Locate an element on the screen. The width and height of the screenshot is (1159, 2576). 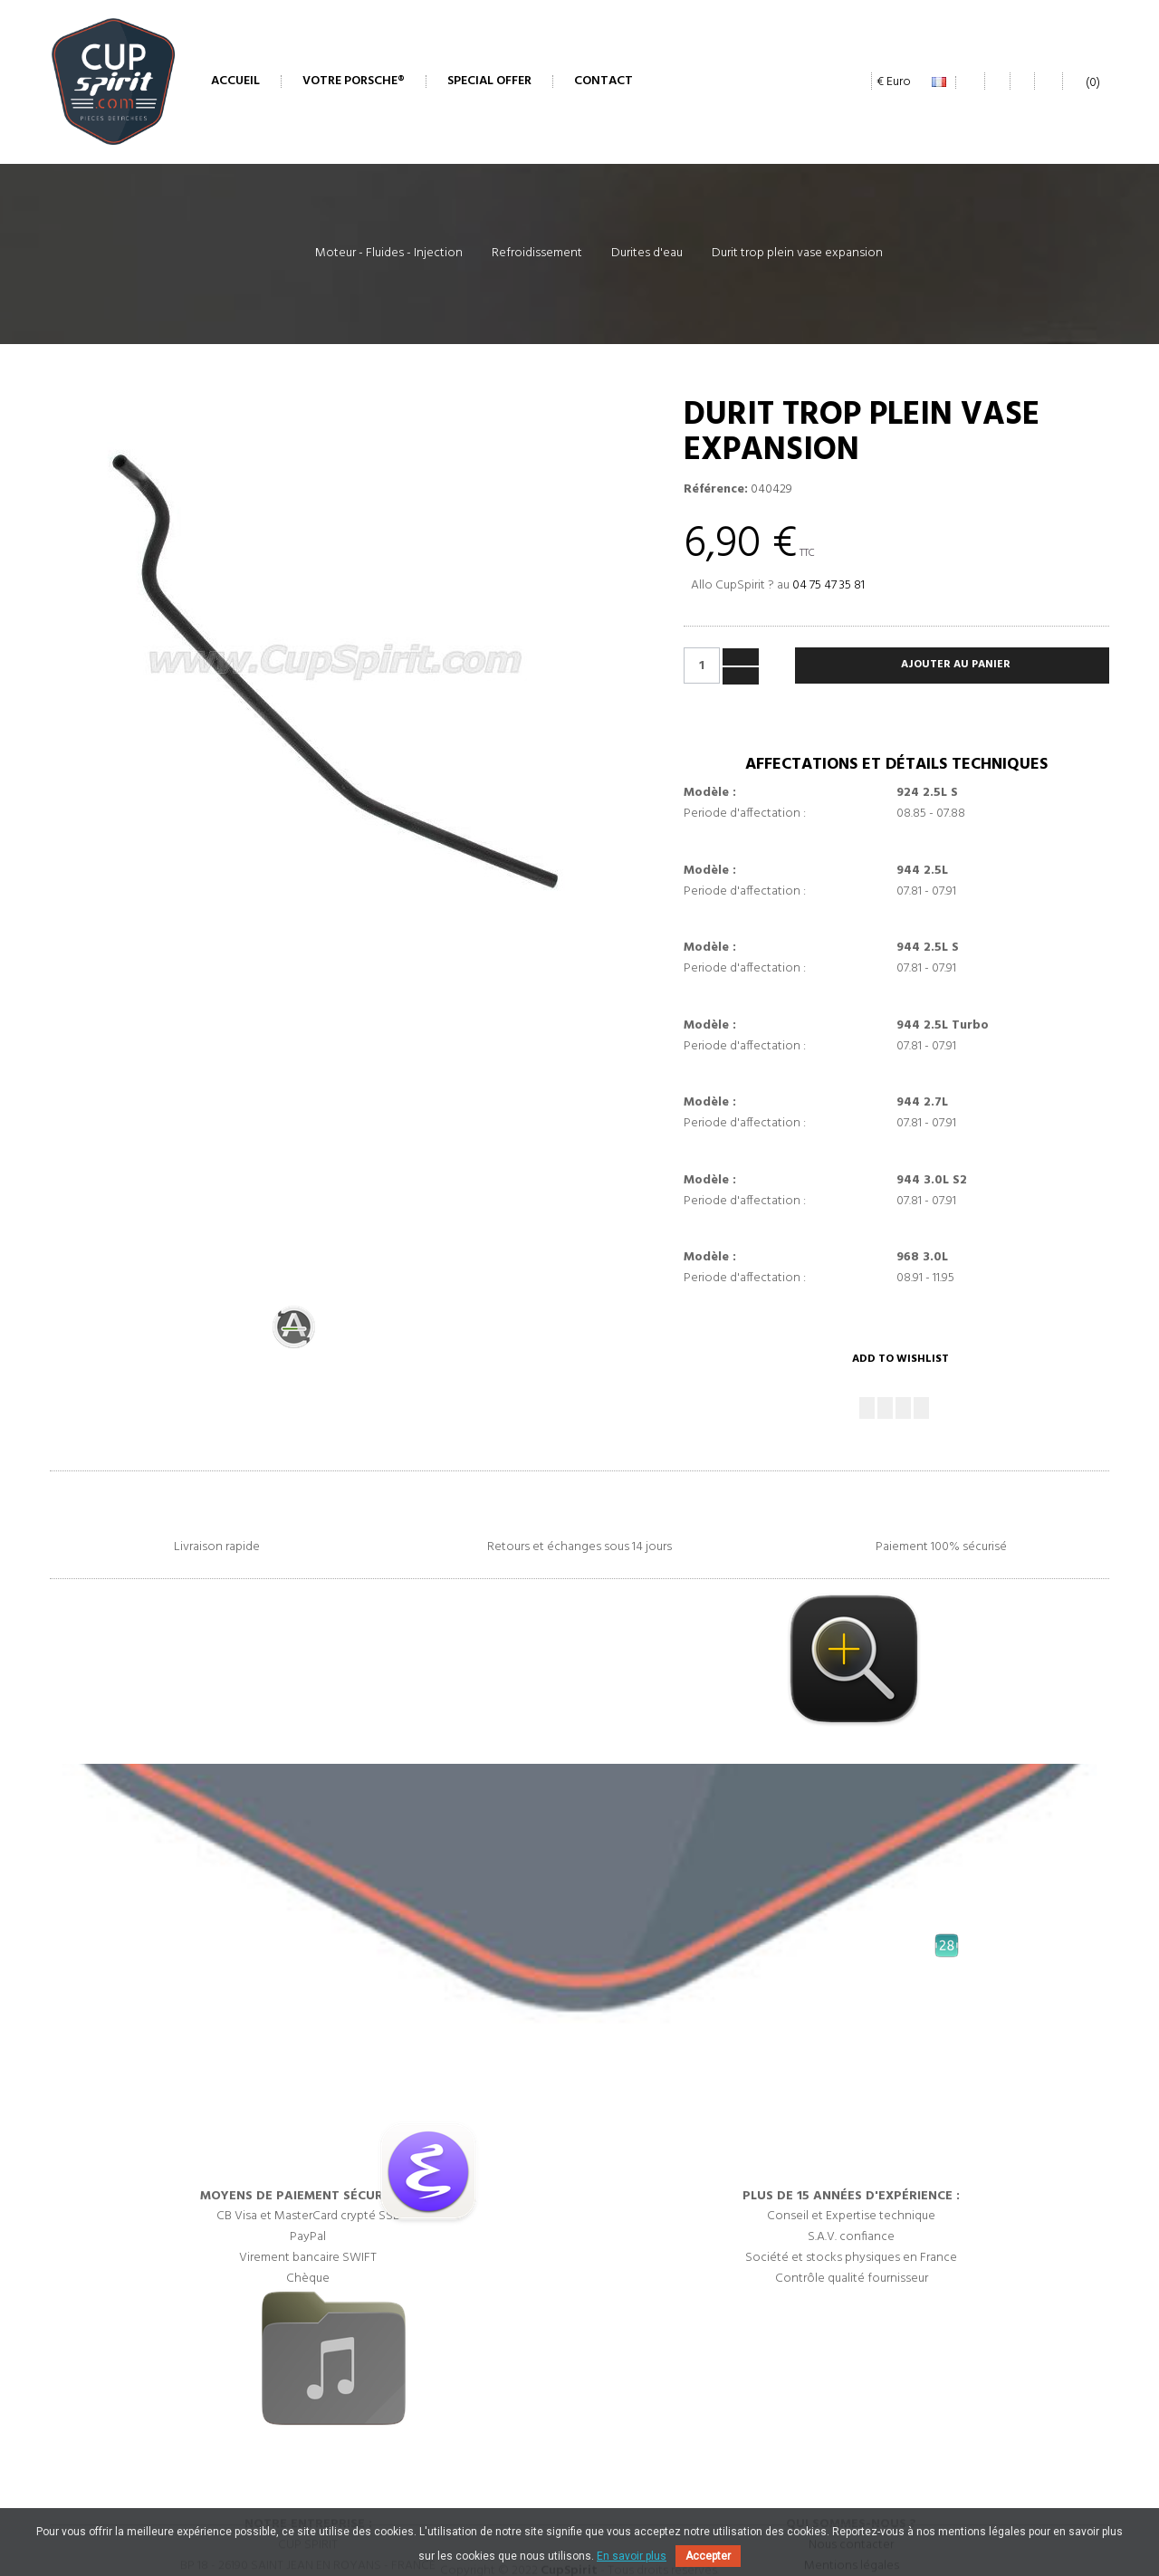
open your music folder is located at coordinates (333, 2358).